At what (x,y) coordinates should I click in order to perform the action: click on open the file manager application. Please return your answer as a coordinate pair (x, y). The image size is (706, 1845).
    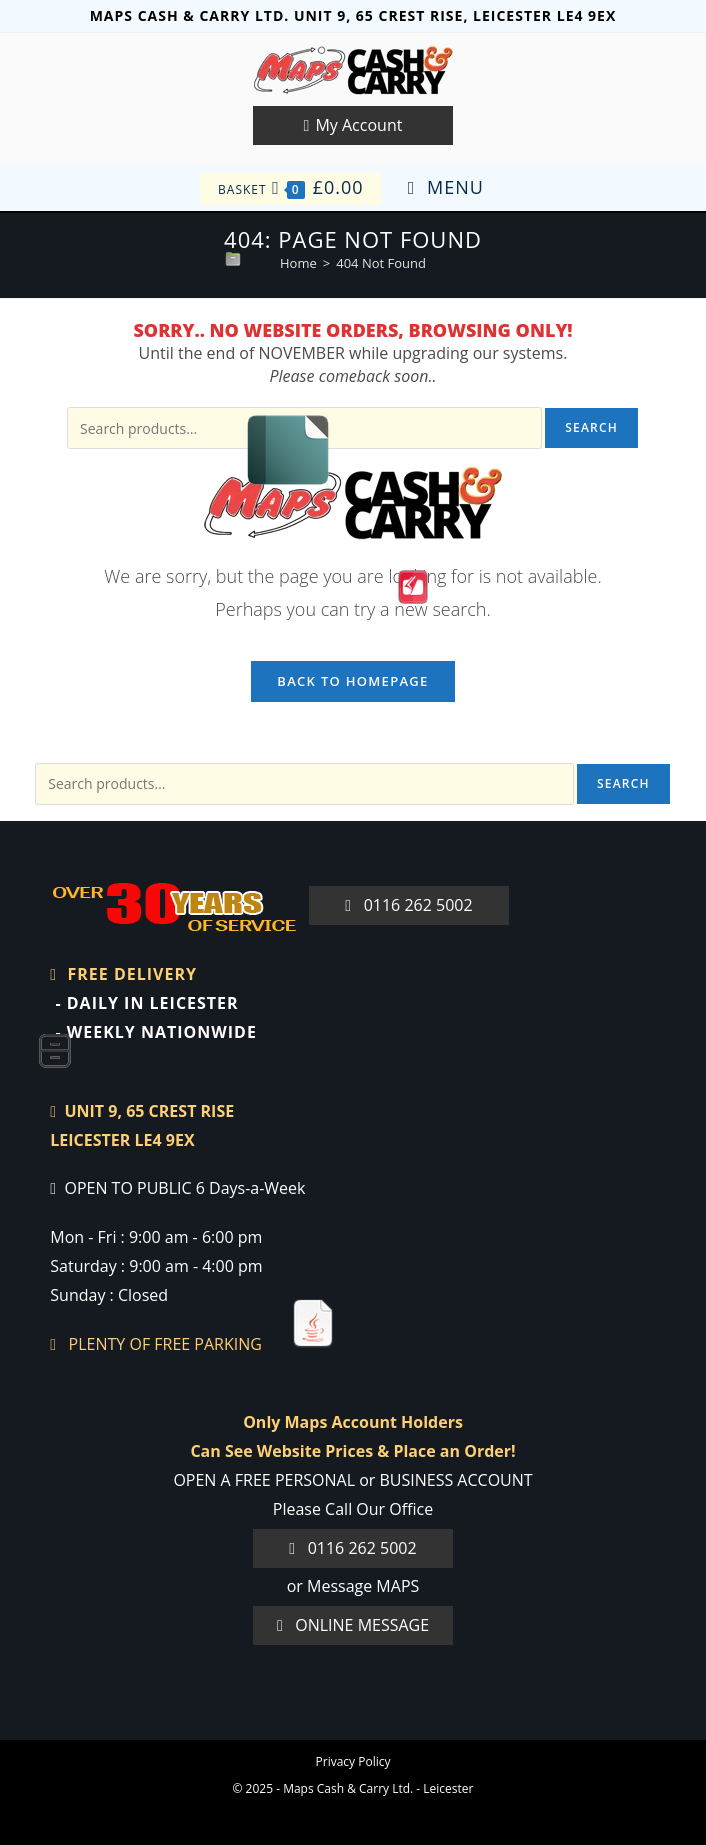
    Looking at the image, I should click on (233, 259).